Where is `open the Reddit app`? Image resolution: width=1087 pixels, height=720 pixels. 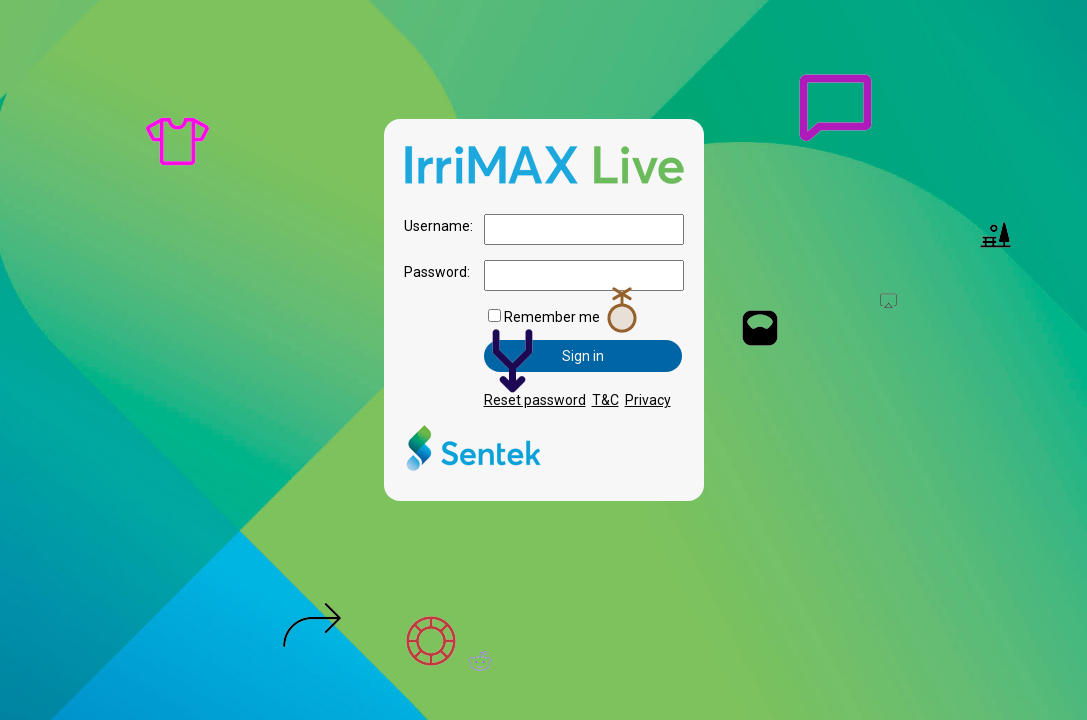
open the Reddit app is located at coordinates (480, 662).